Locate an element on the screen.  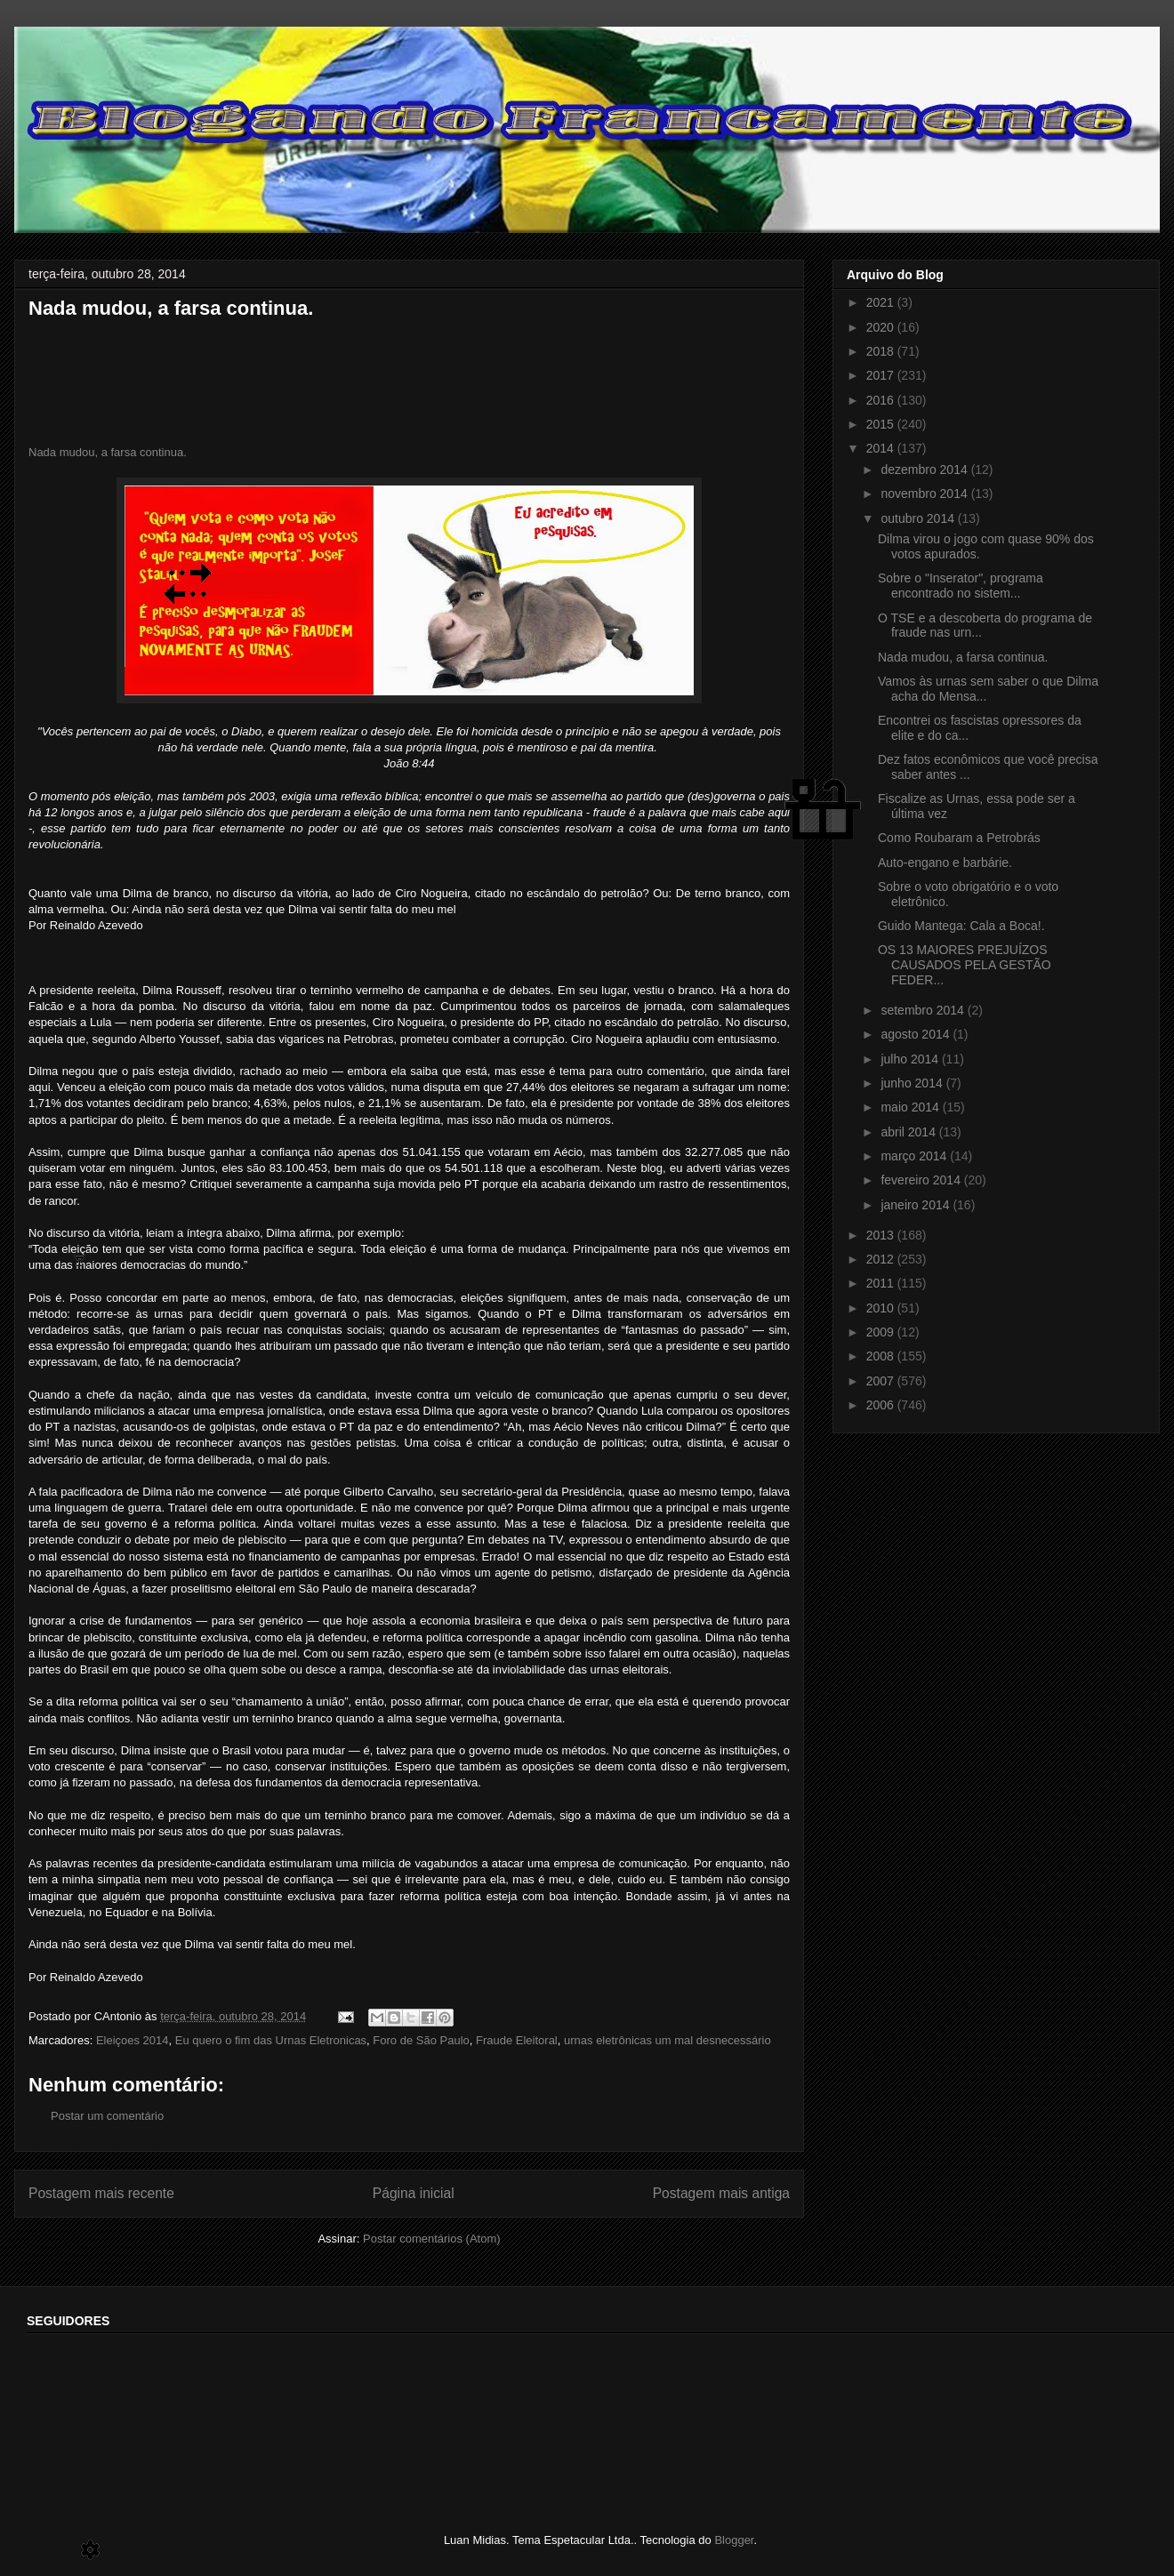
access settings or preferences is located at coordinates (90, 2549).